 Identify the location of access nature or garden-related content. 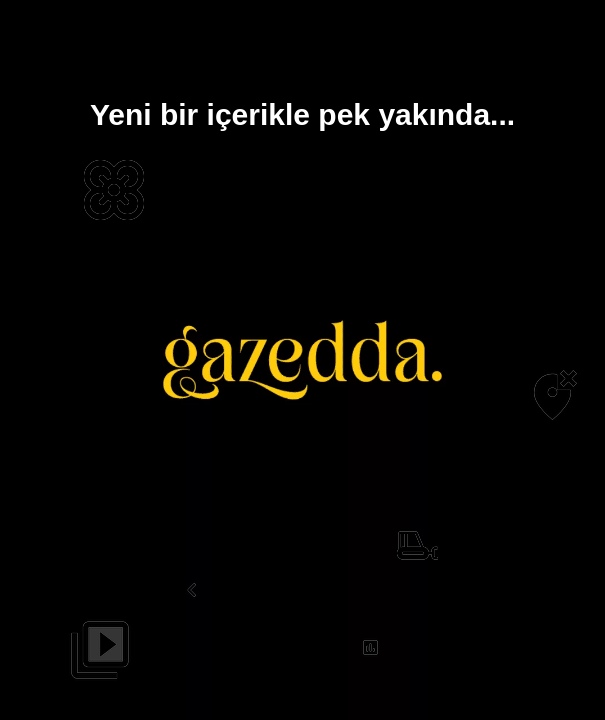
(114, 190).